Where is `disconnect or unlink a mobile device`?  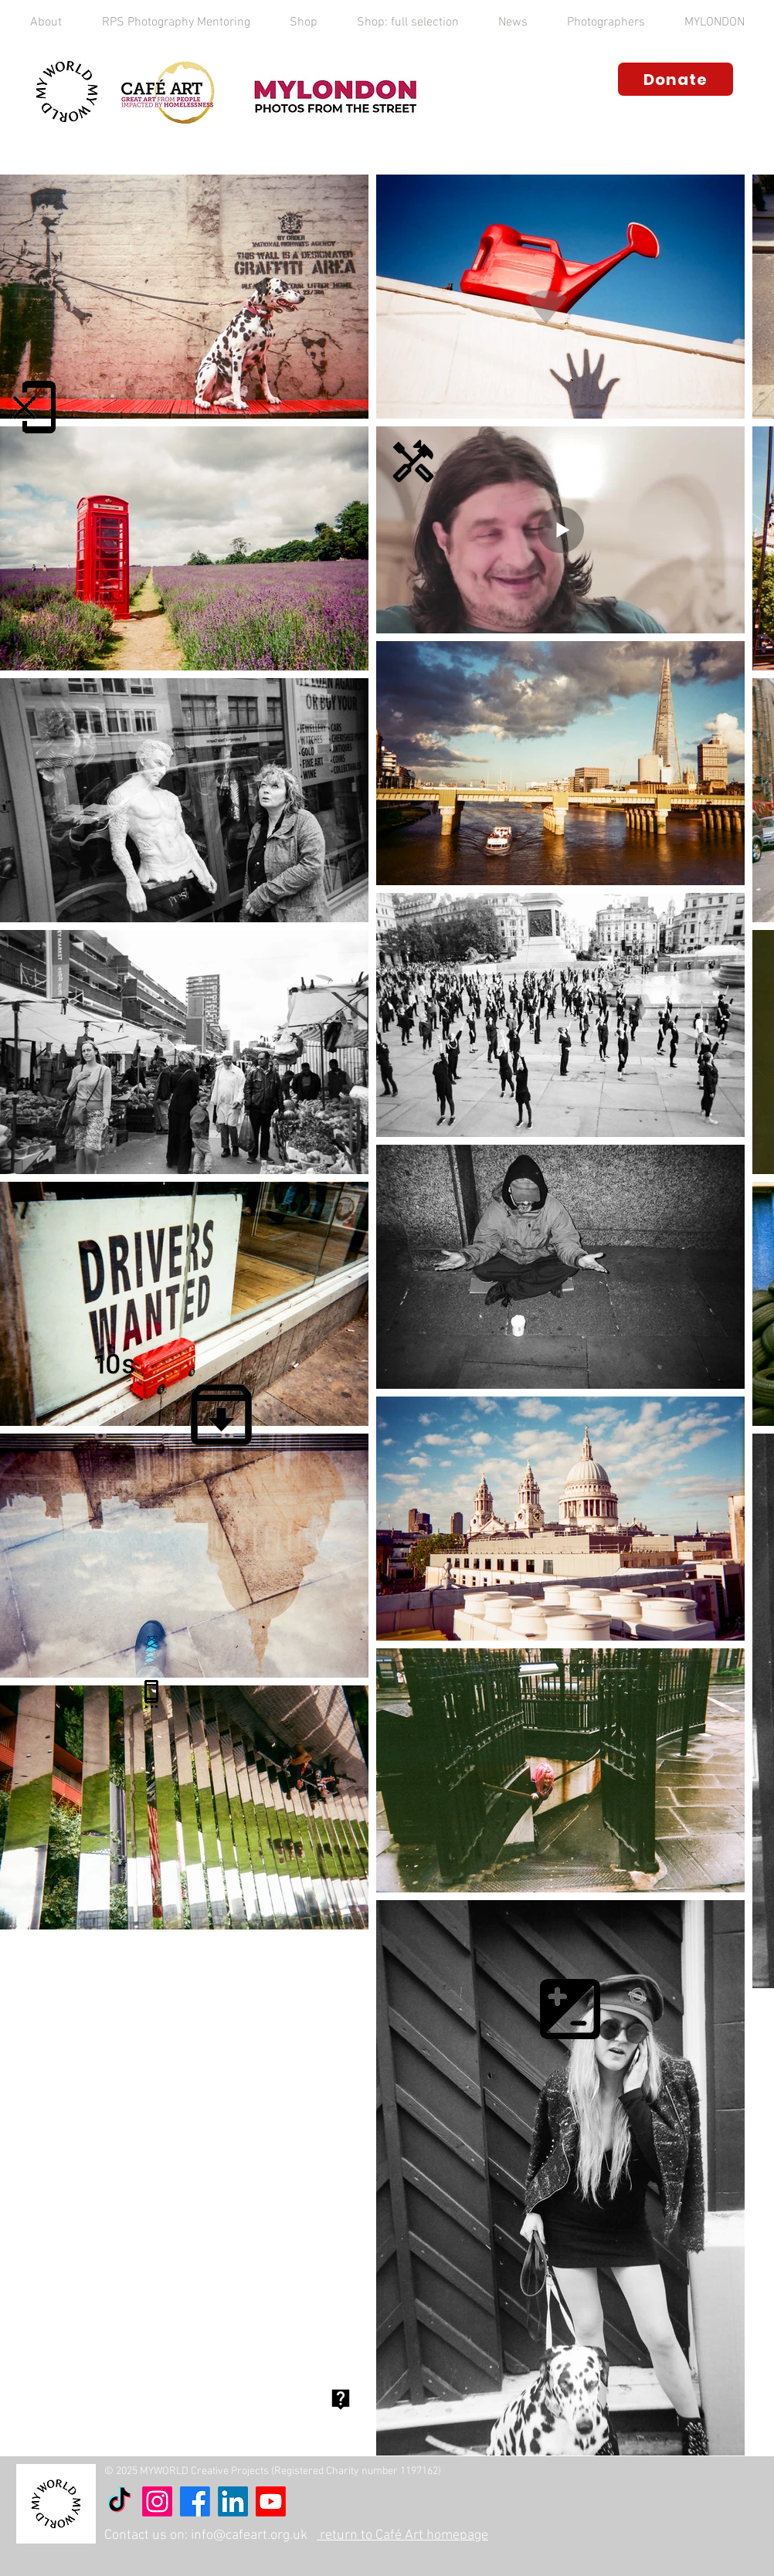 disconnect or unlink a mobile device is located at coordinates (34, 407).